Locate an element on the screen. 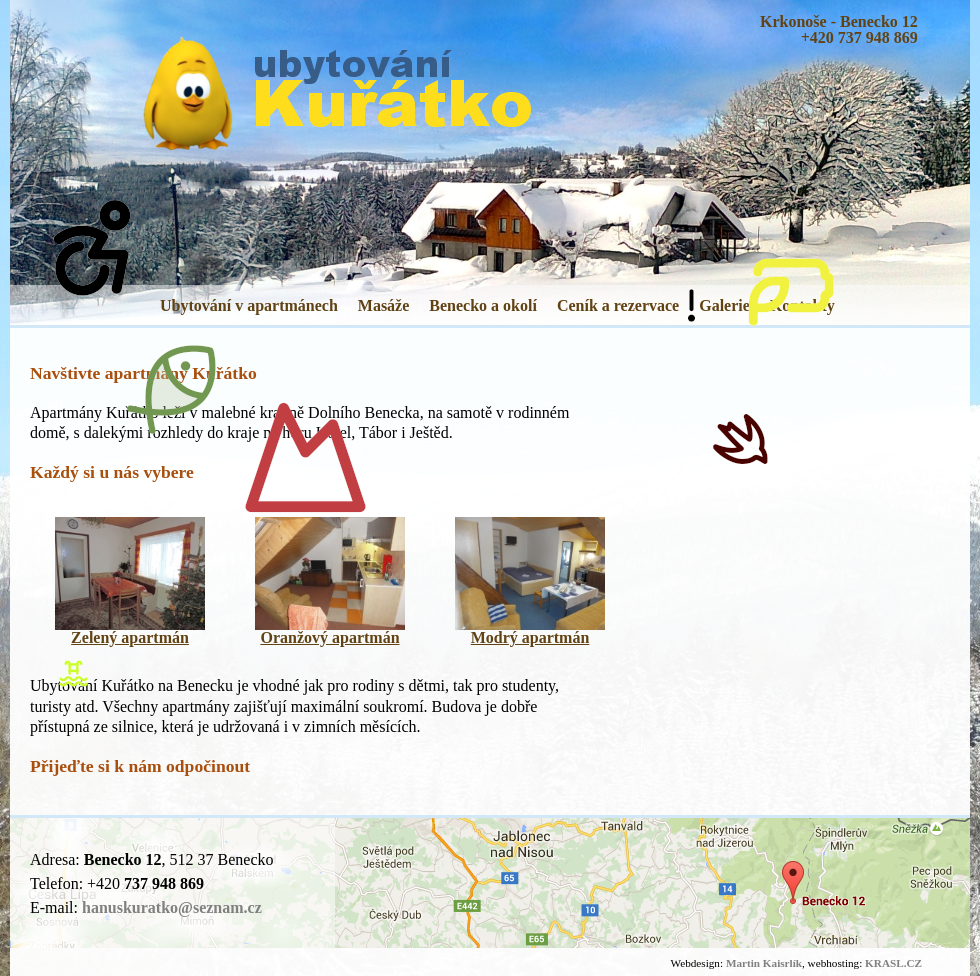 The height and width of the screenshot is (976, 980). browse seafood or fish-related content is located at coordinates (174, 386).